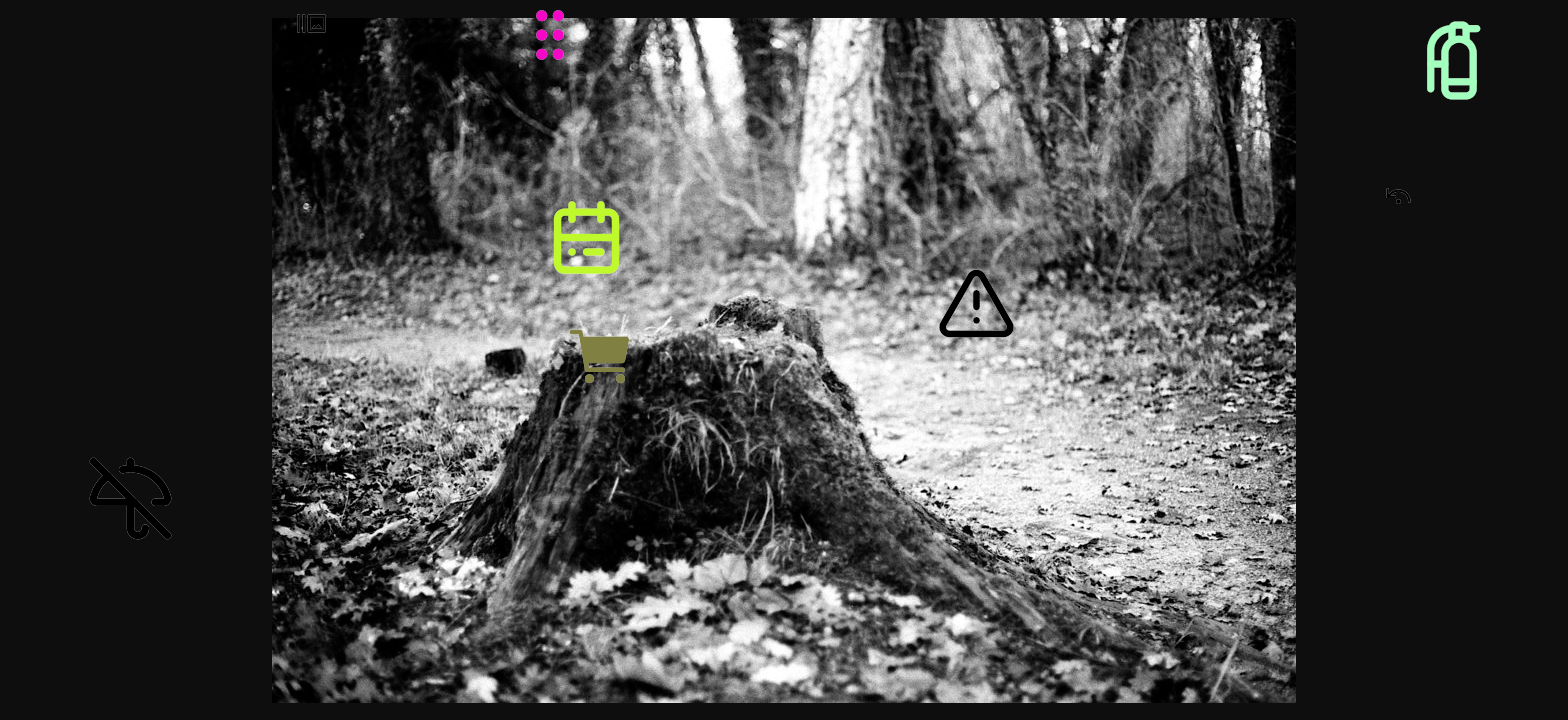 The height and width of the screenshot is (720, 1568). I want to click on view your shopping cart, so click(600, 356).